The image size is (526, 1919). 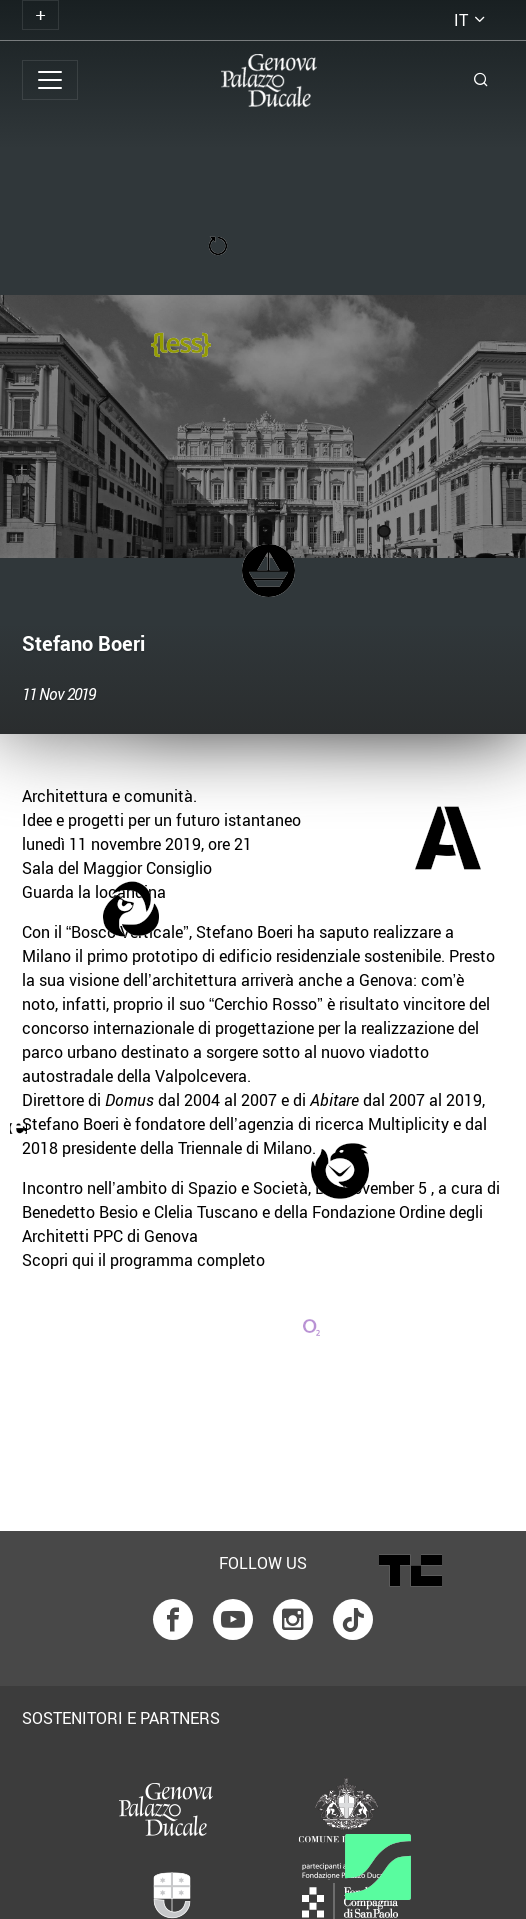 I want to click on visit techcrunch website, so click(x=410, y=1570).